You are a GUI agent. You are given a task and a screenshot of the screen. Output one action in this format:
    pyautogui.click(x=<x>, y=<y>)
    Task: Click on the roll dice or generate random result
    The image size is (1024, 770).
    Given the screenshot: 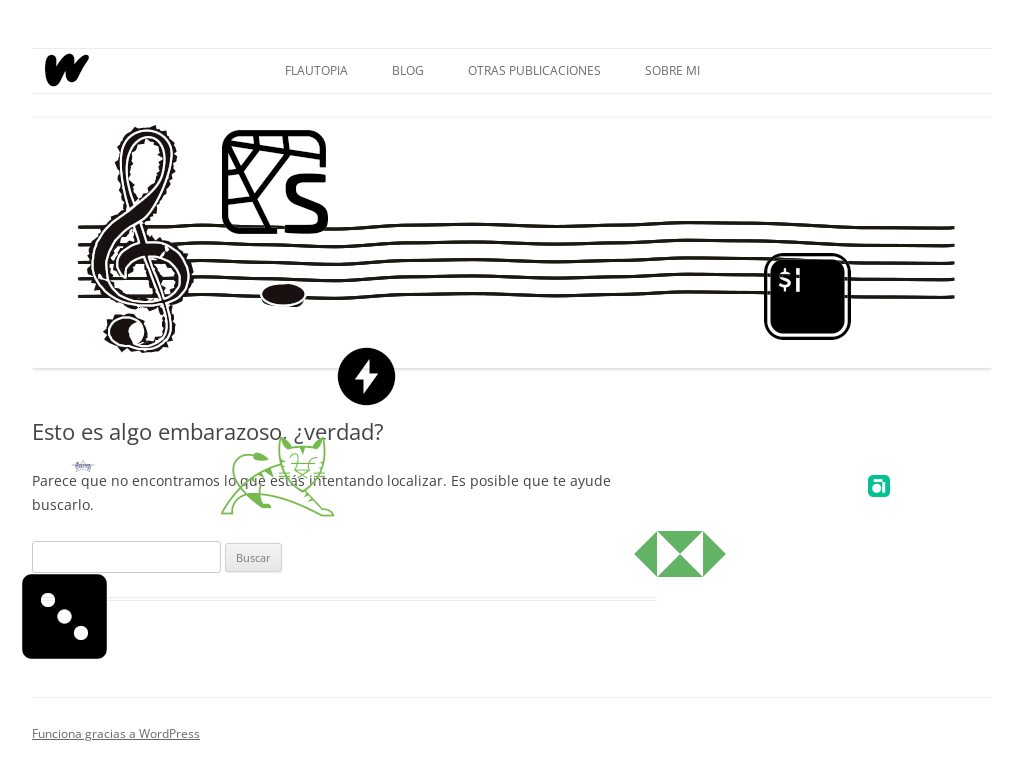 What is the action you would take?
    pyautogui.click(x=64, y=616)
    